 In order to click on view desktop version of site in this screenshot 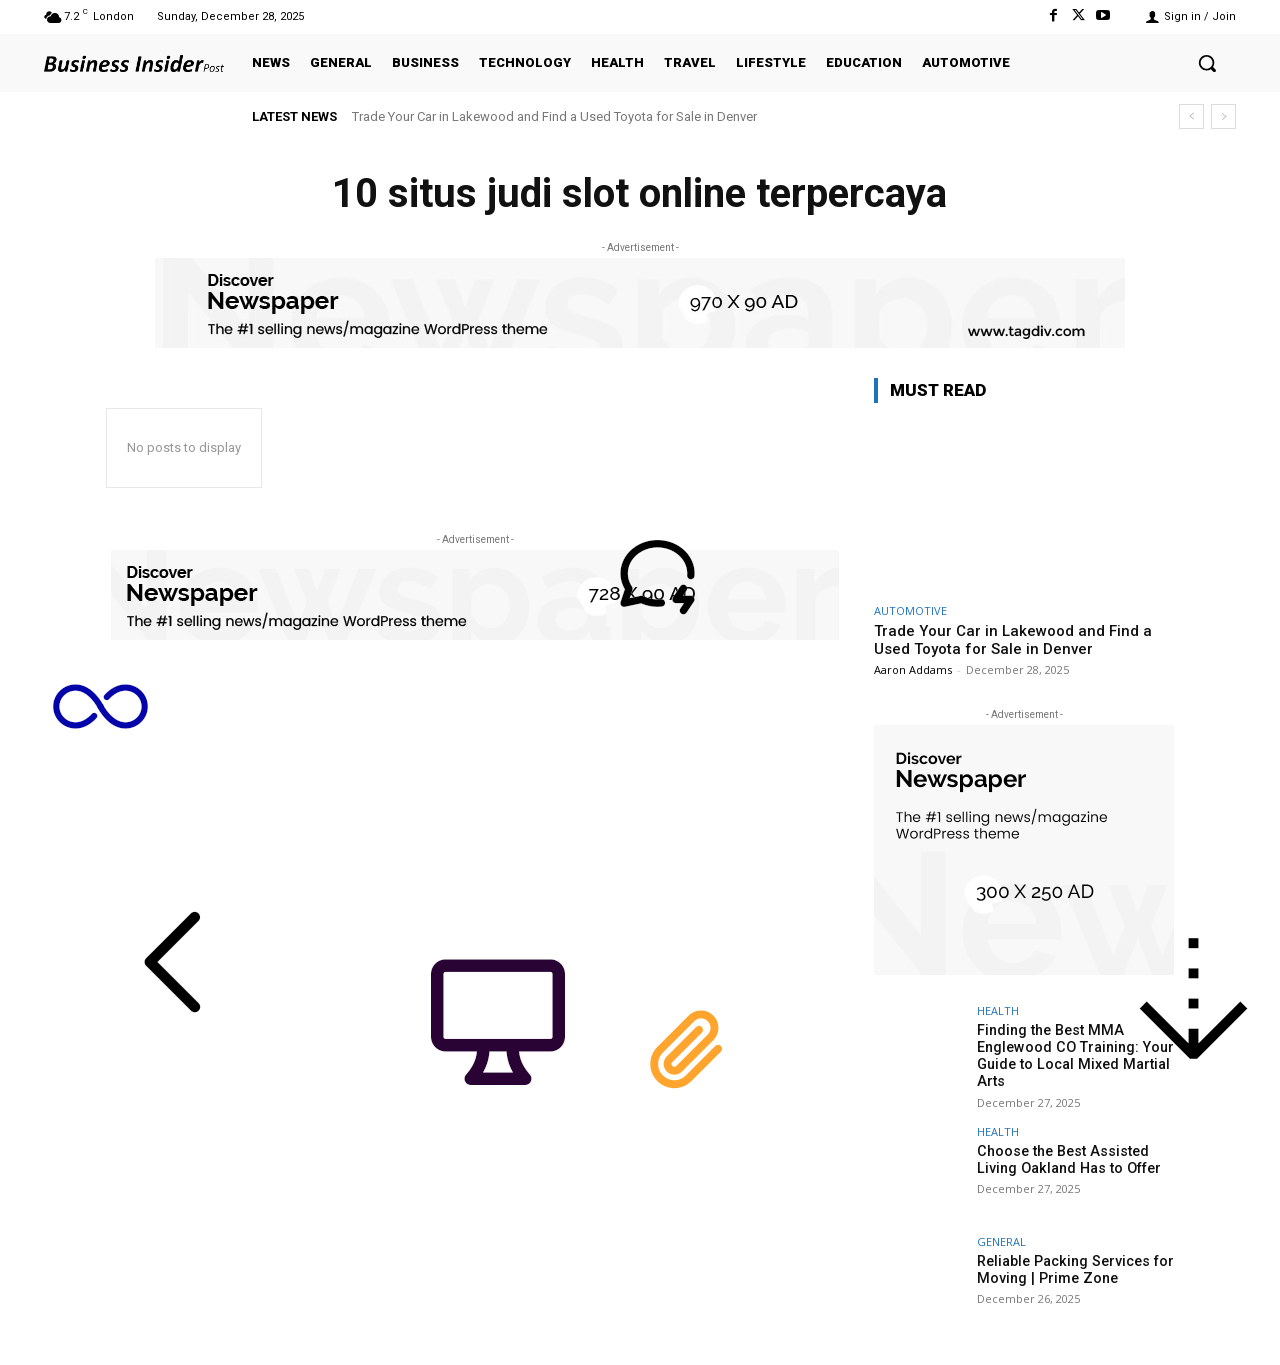, I will do `click(498, 1018)`.